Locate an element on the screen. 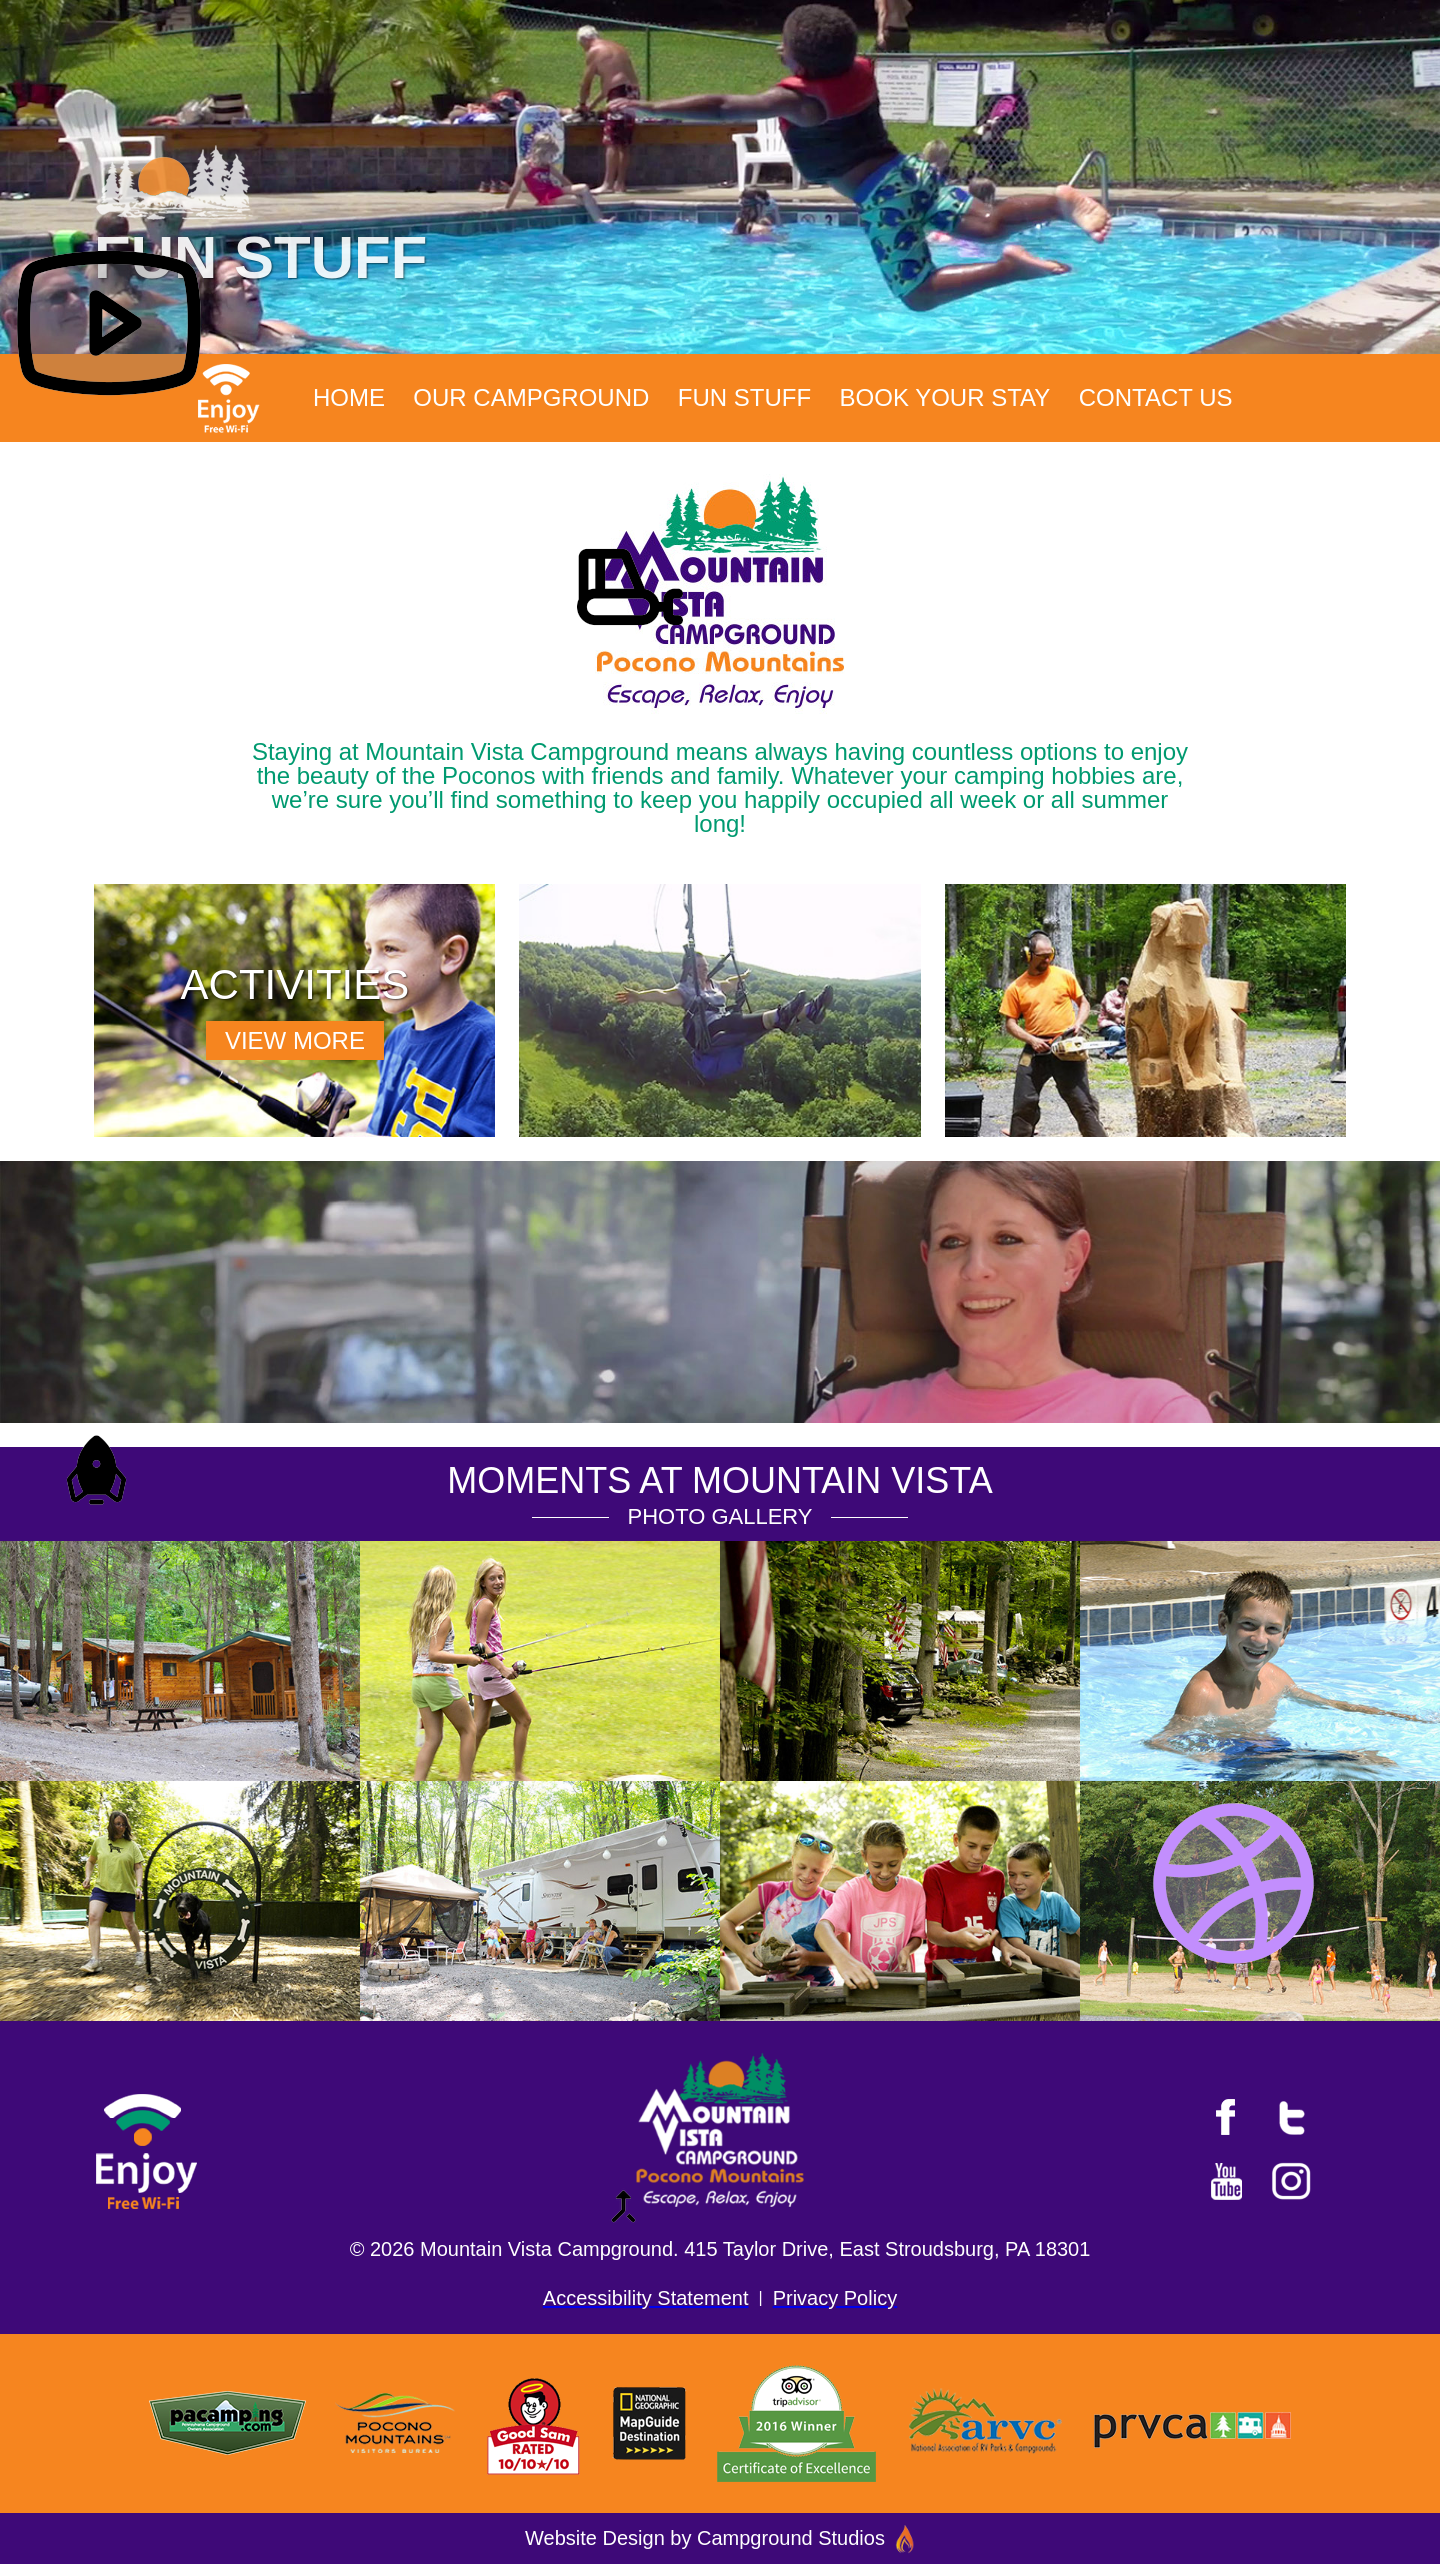  open YouTube app is located at coordinates (109, 323).